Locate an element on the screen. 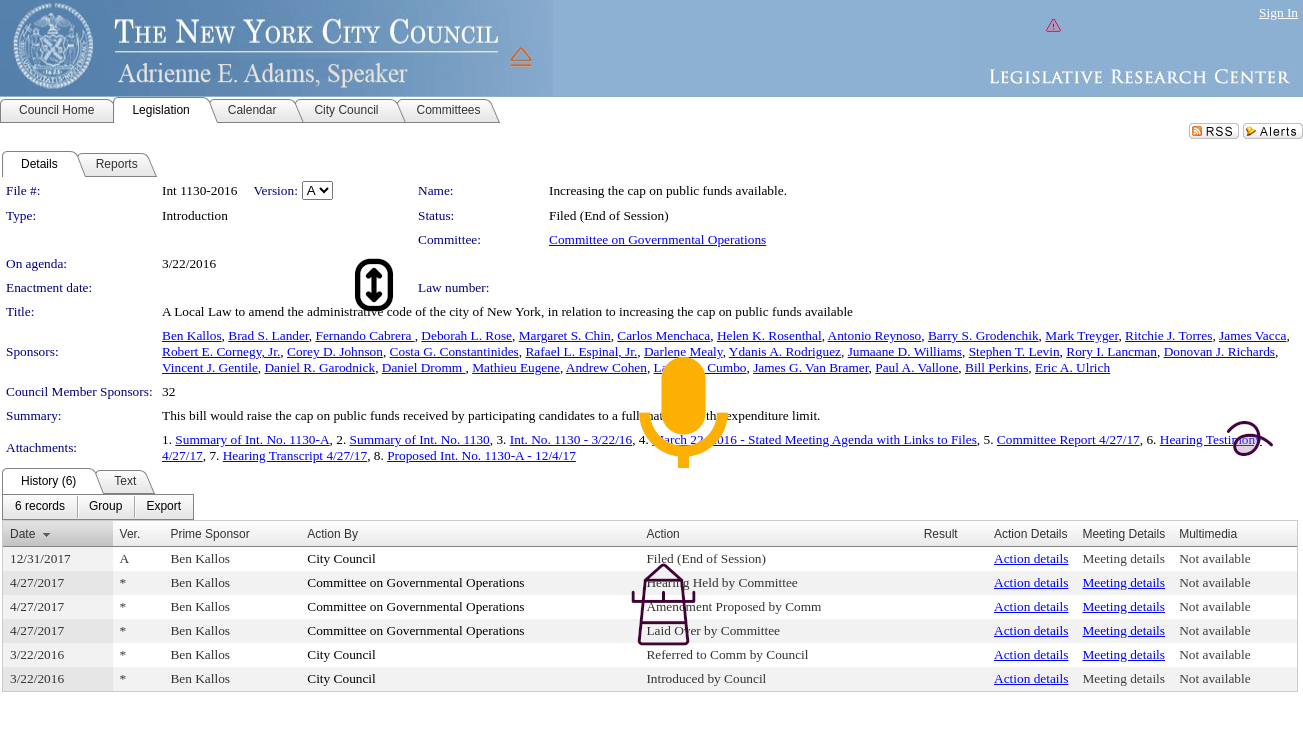  access navigation or guidance features is located at coordinates (663, 607).